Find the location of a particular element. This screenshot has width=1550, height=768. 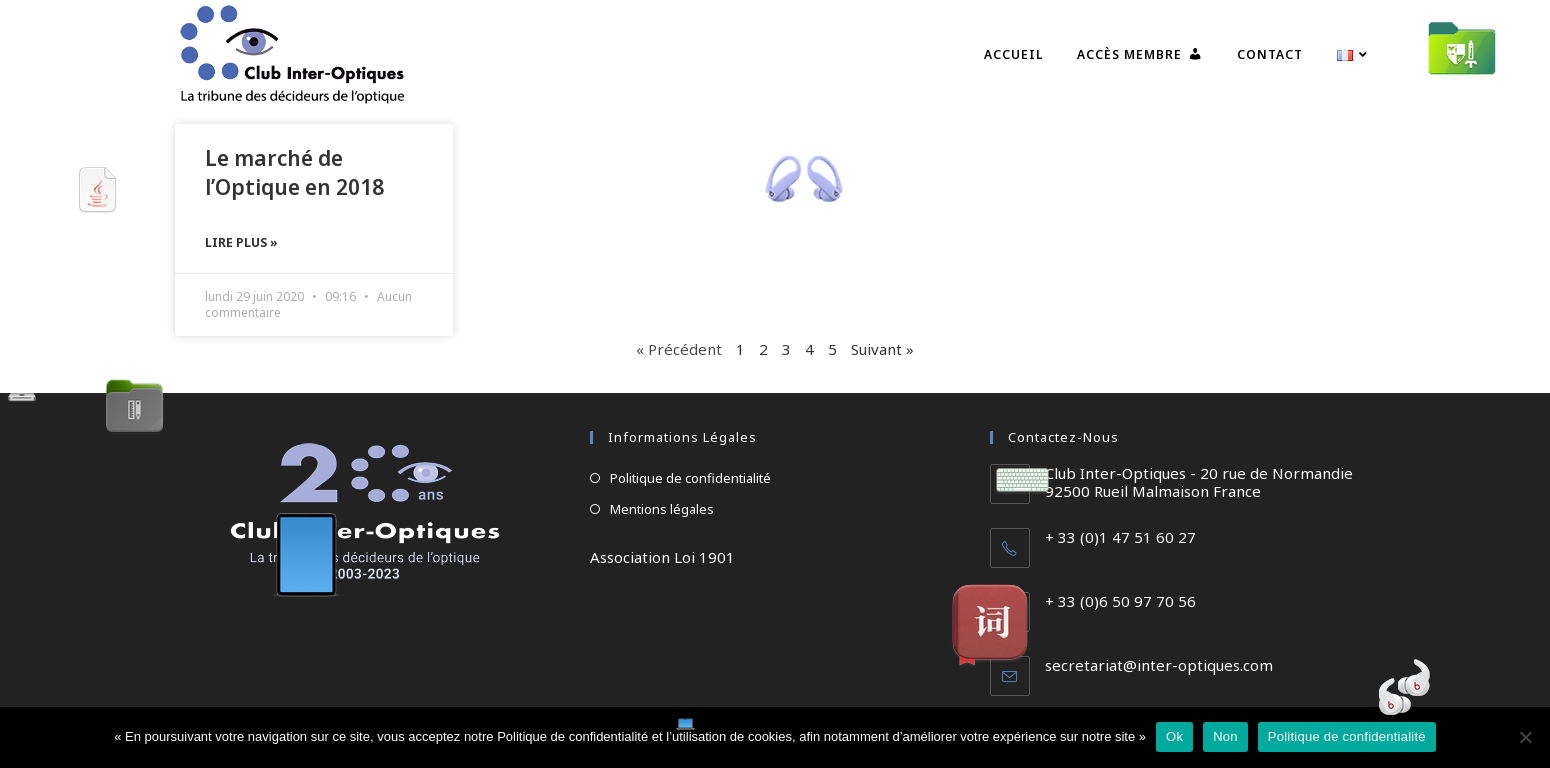

represents a mac mini device in system settings is located at coordinates (22, 393).